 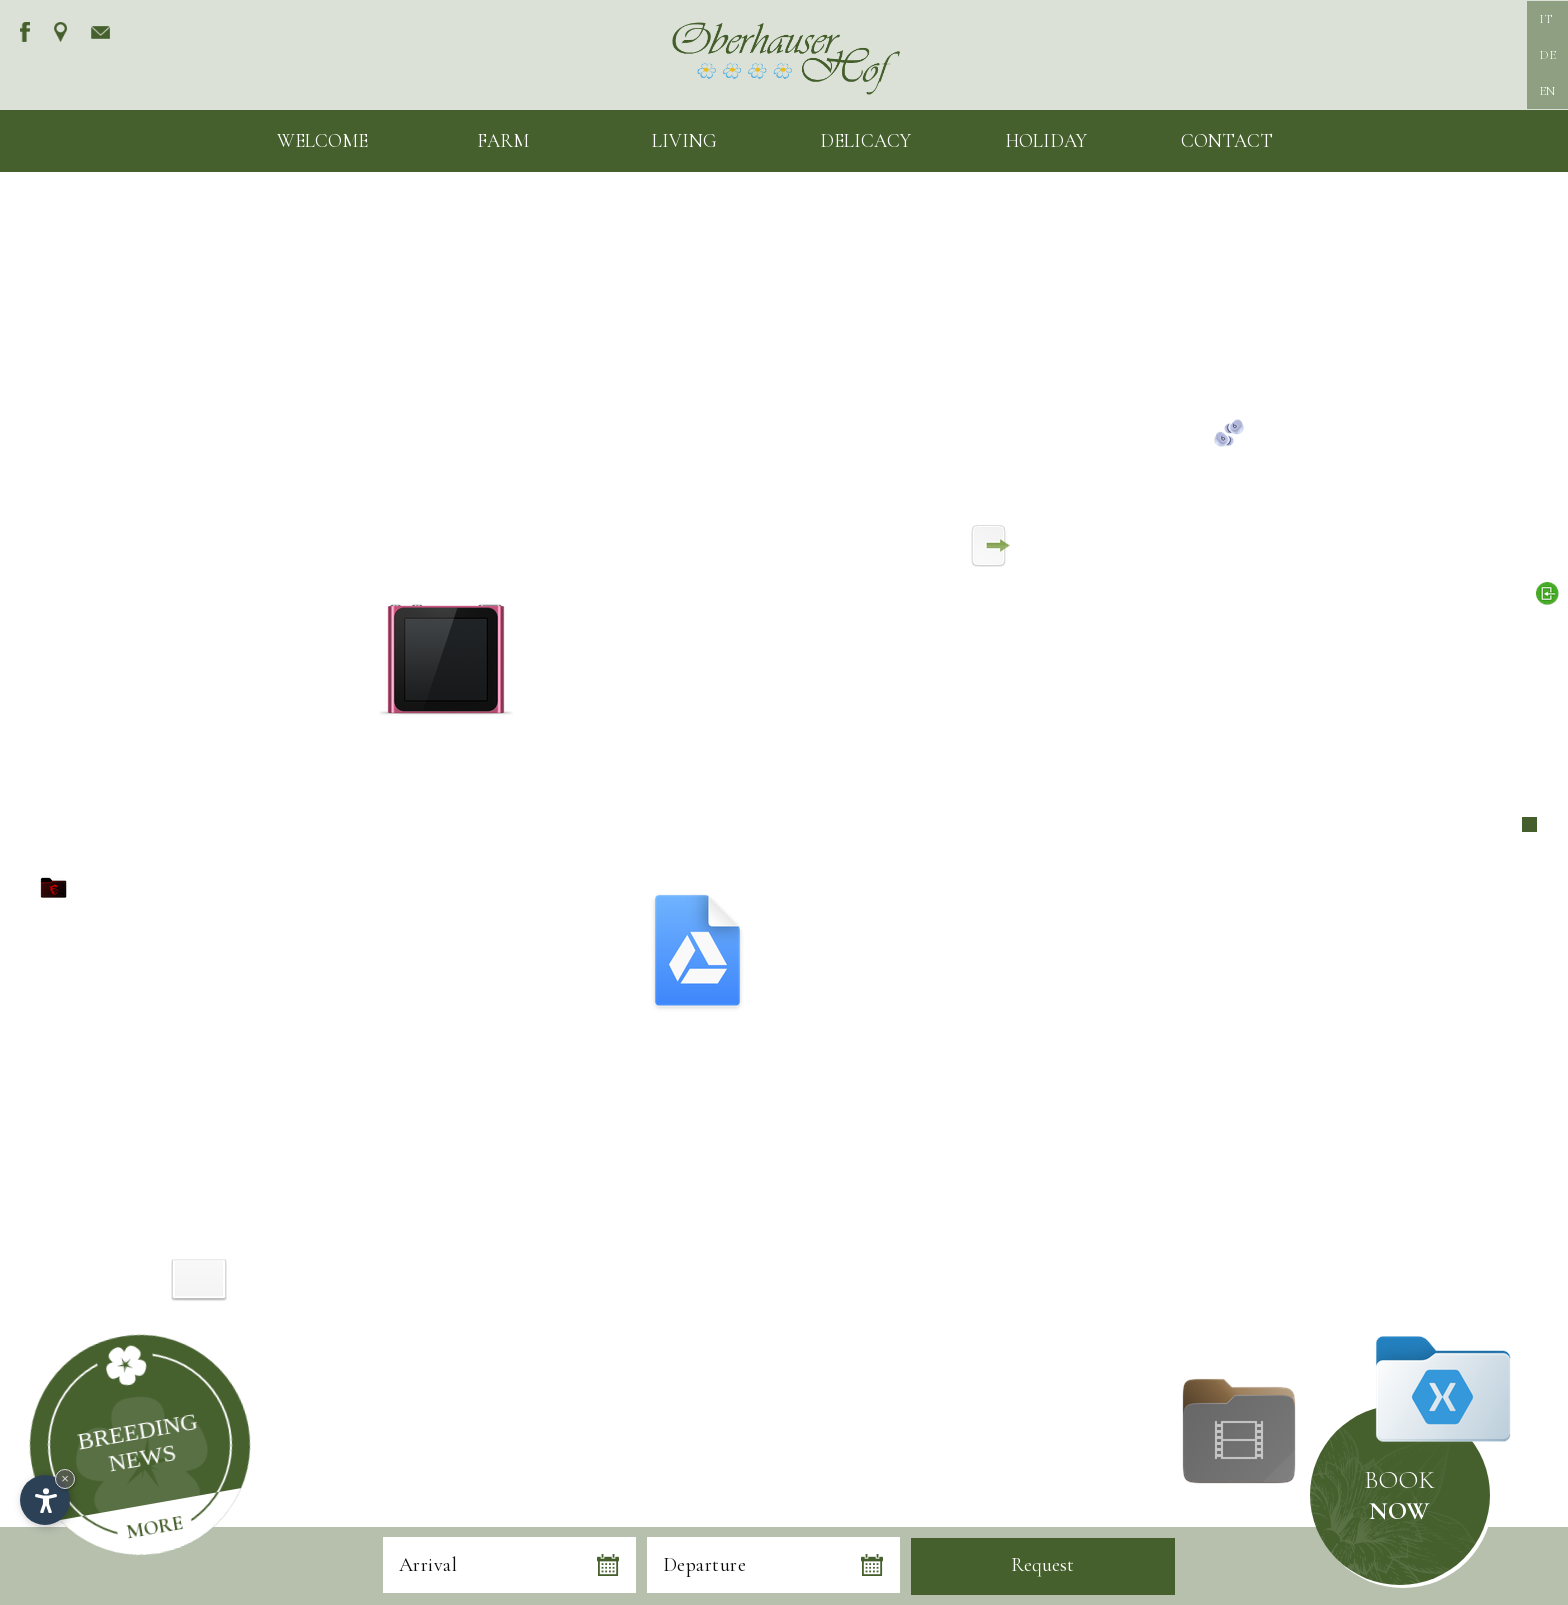 I want to click on open your videos folder, so click(x=1239, y=1431).